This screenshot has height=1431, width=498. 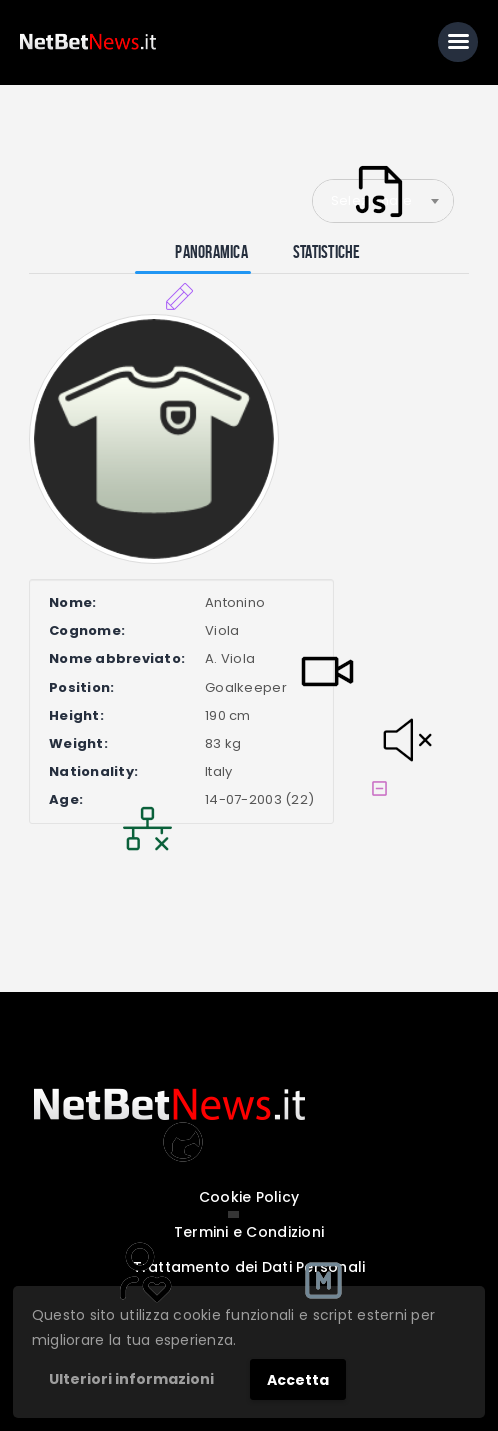 What do you see at coordinates (233, 1215) in the screenshot?
I see `access chromebook or laptop settings` at bounding box center [233, 1215].